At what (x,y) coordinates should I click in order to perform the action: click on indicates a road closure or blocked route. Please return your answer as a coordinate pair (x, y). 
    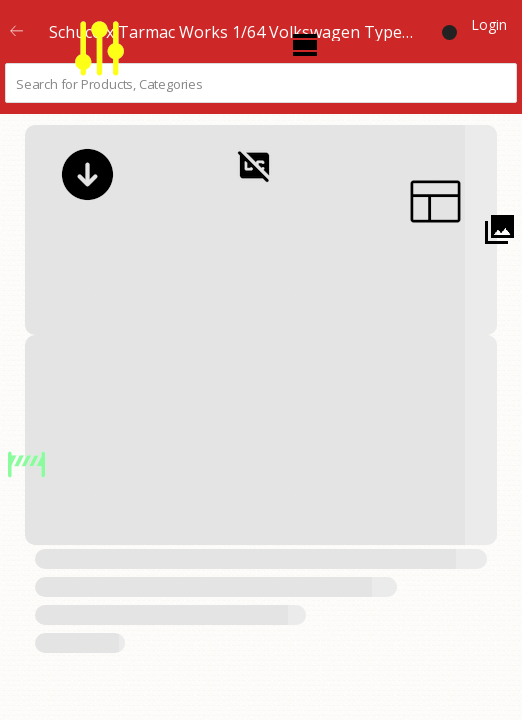
    Looking at the image, I should click on (26, 464).